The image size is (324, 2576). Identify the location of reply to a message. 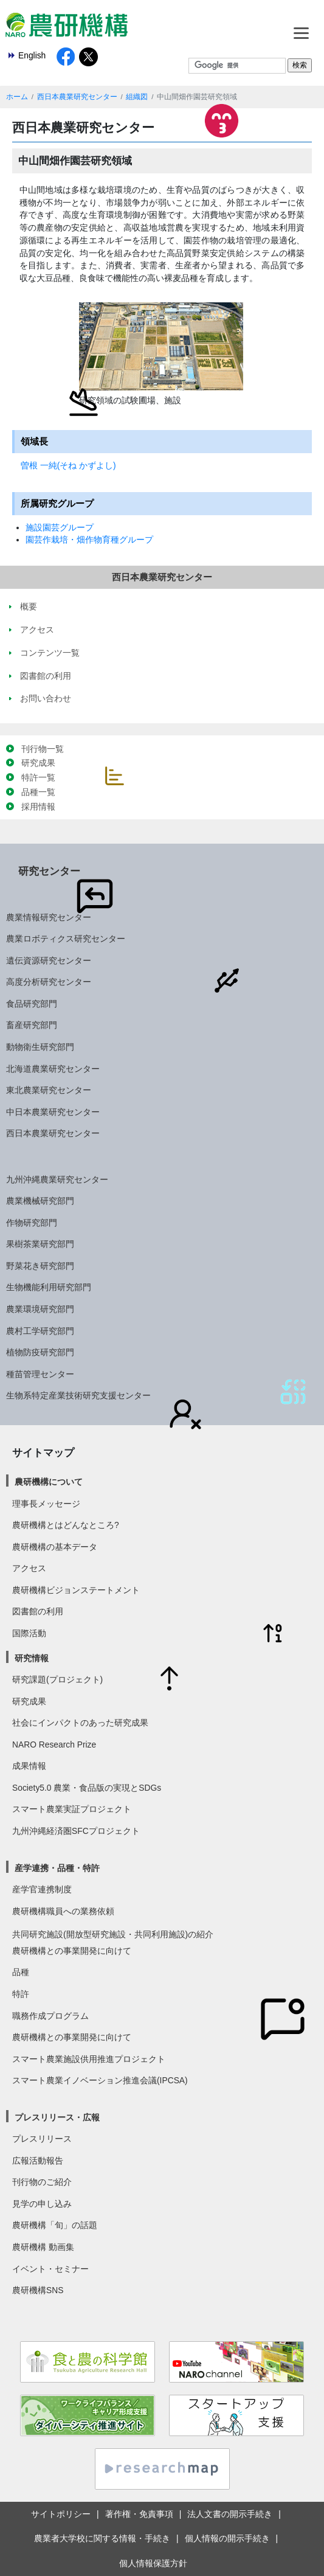
(95, 895).